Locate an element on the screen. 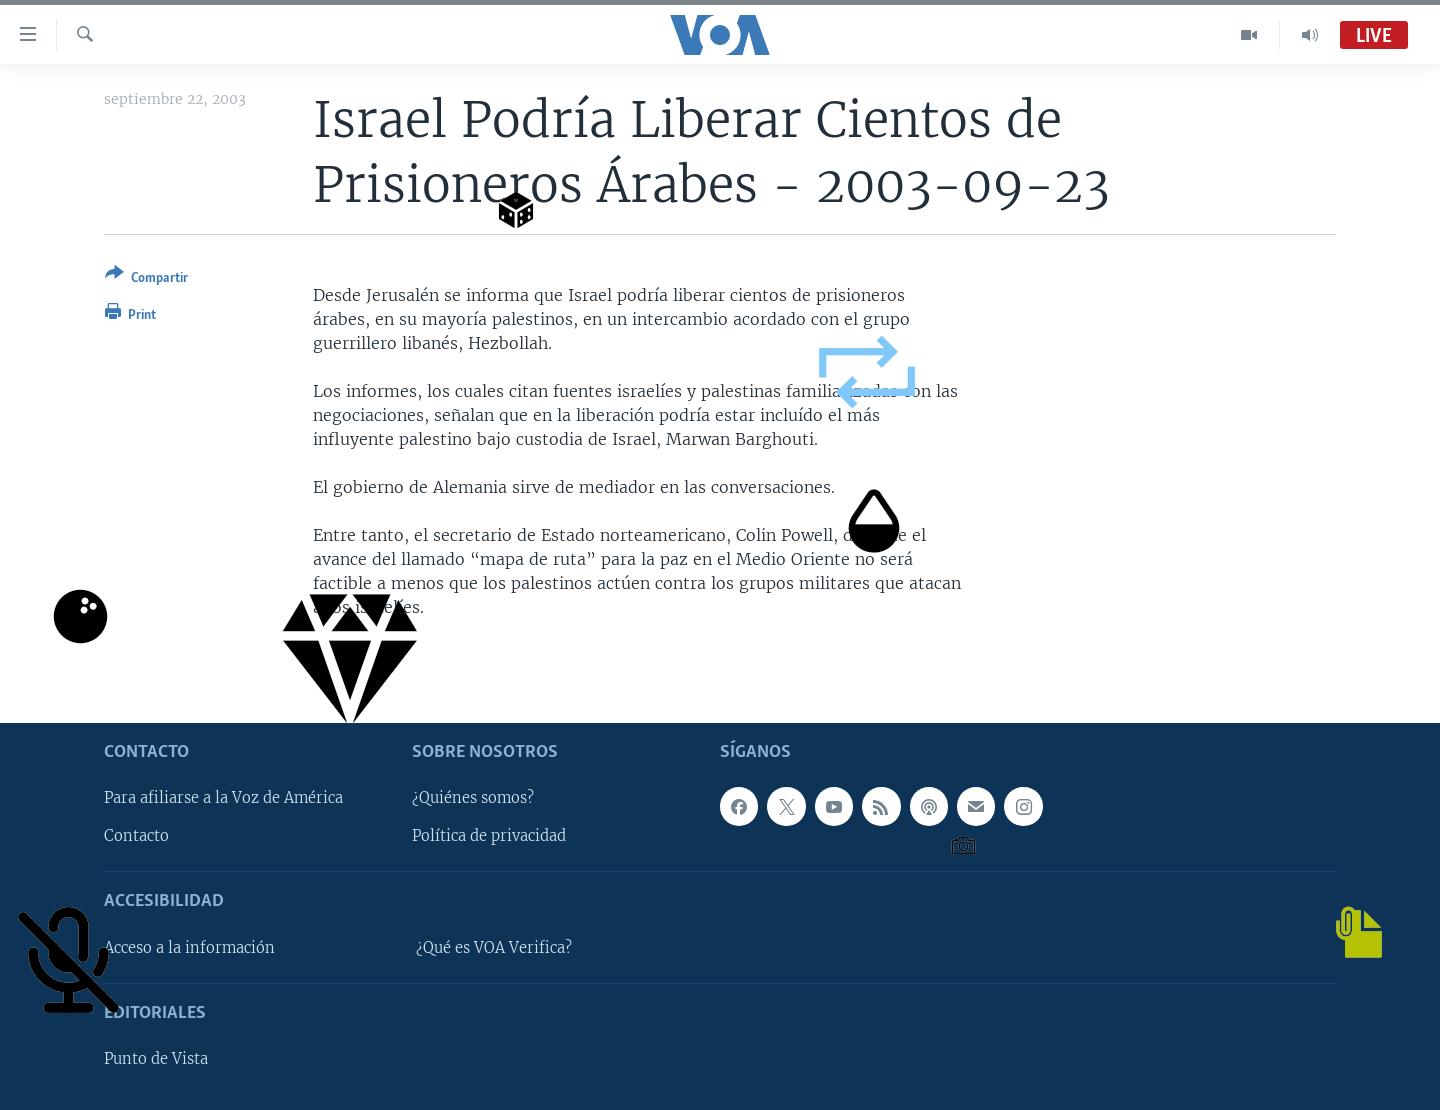 The width and height of the screenshot is (1440, 1110). access bowling or sports games is located at coordinates (80, 616).